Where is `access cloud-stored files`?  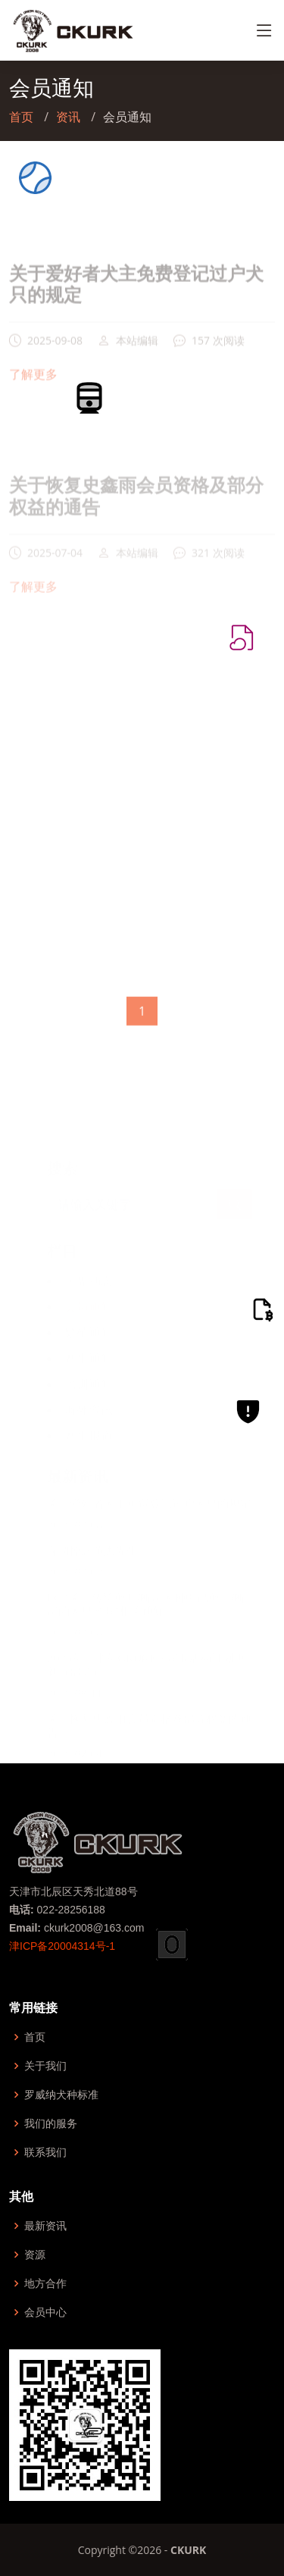
access cloud-stored files is located at coordinates (242, 638).